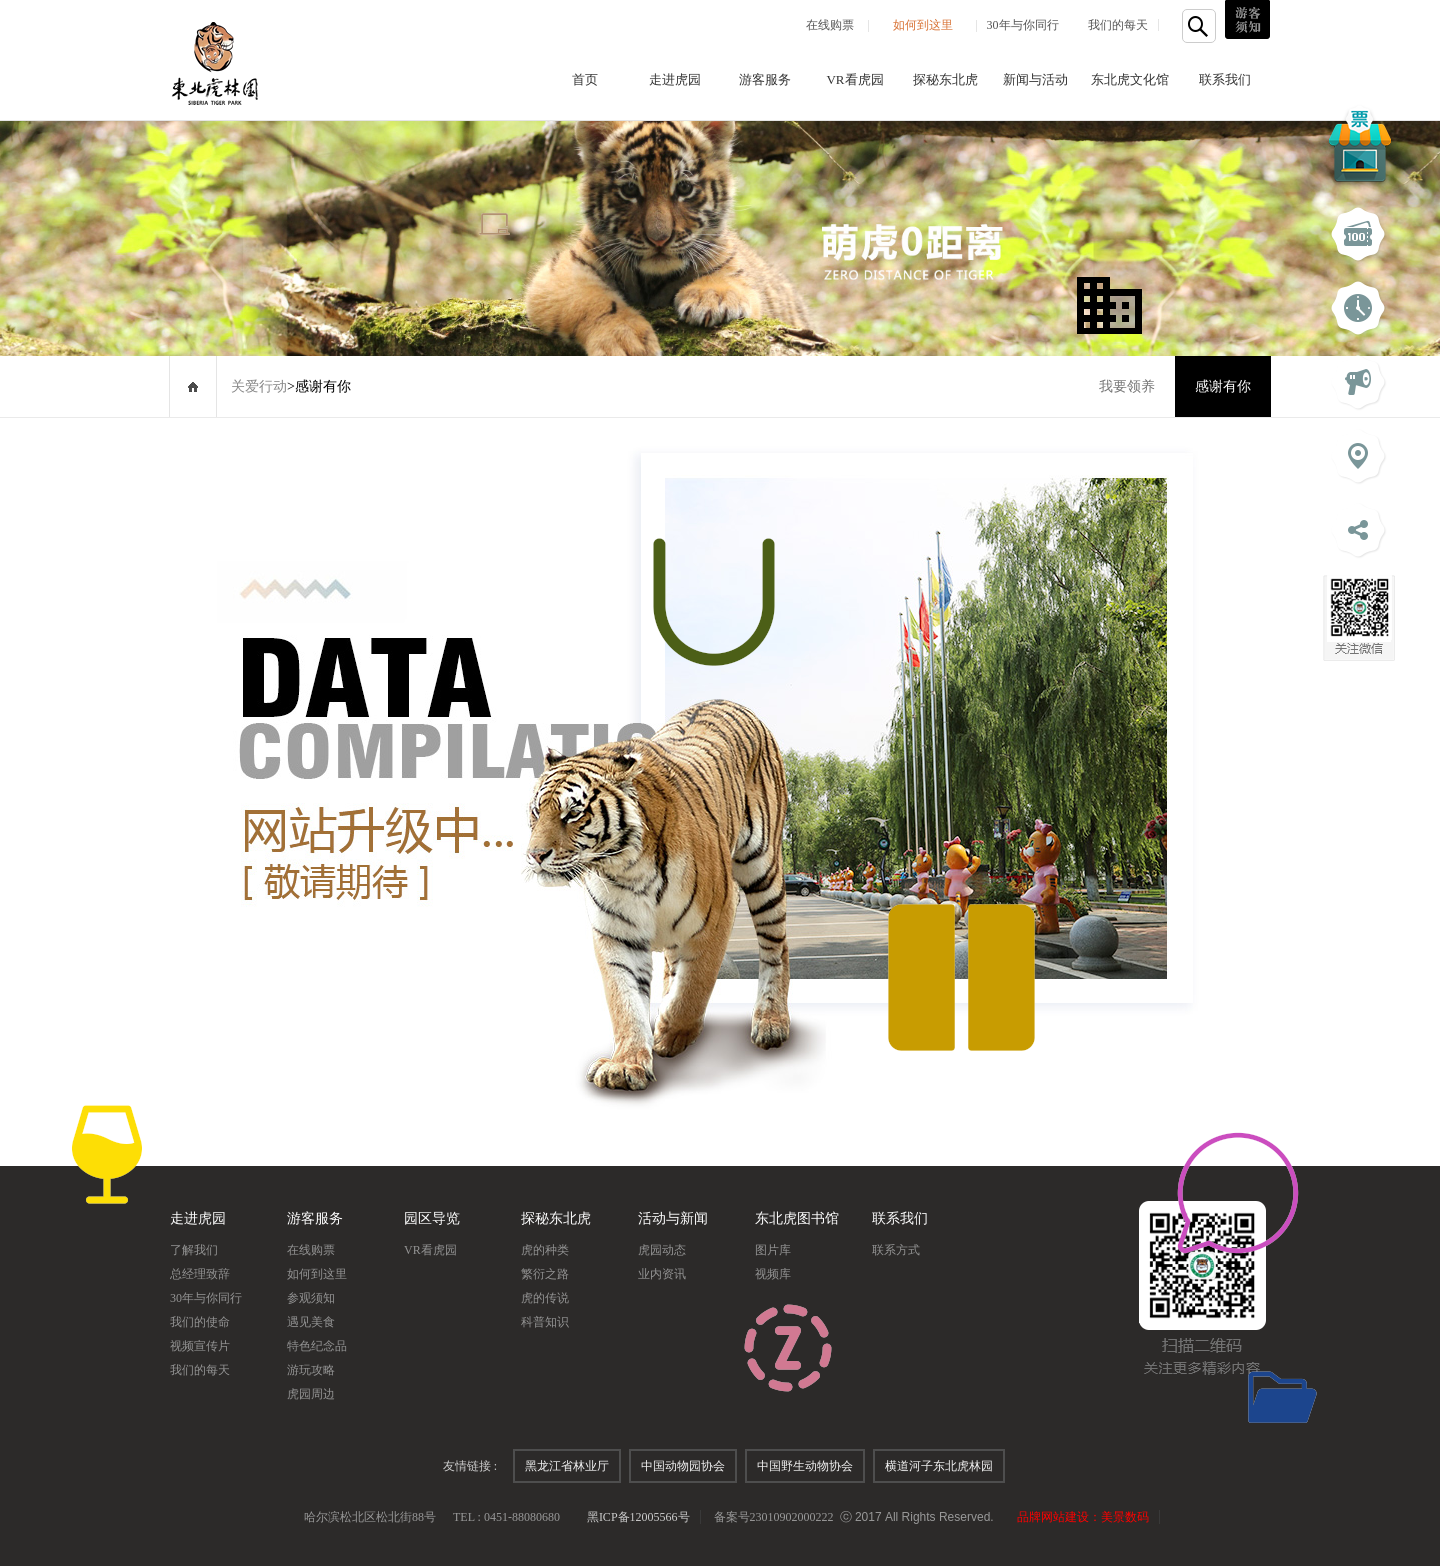 The height and width of the screenshot is (1566, 1440). I want to click on split view horizontally, so click(961, 977).